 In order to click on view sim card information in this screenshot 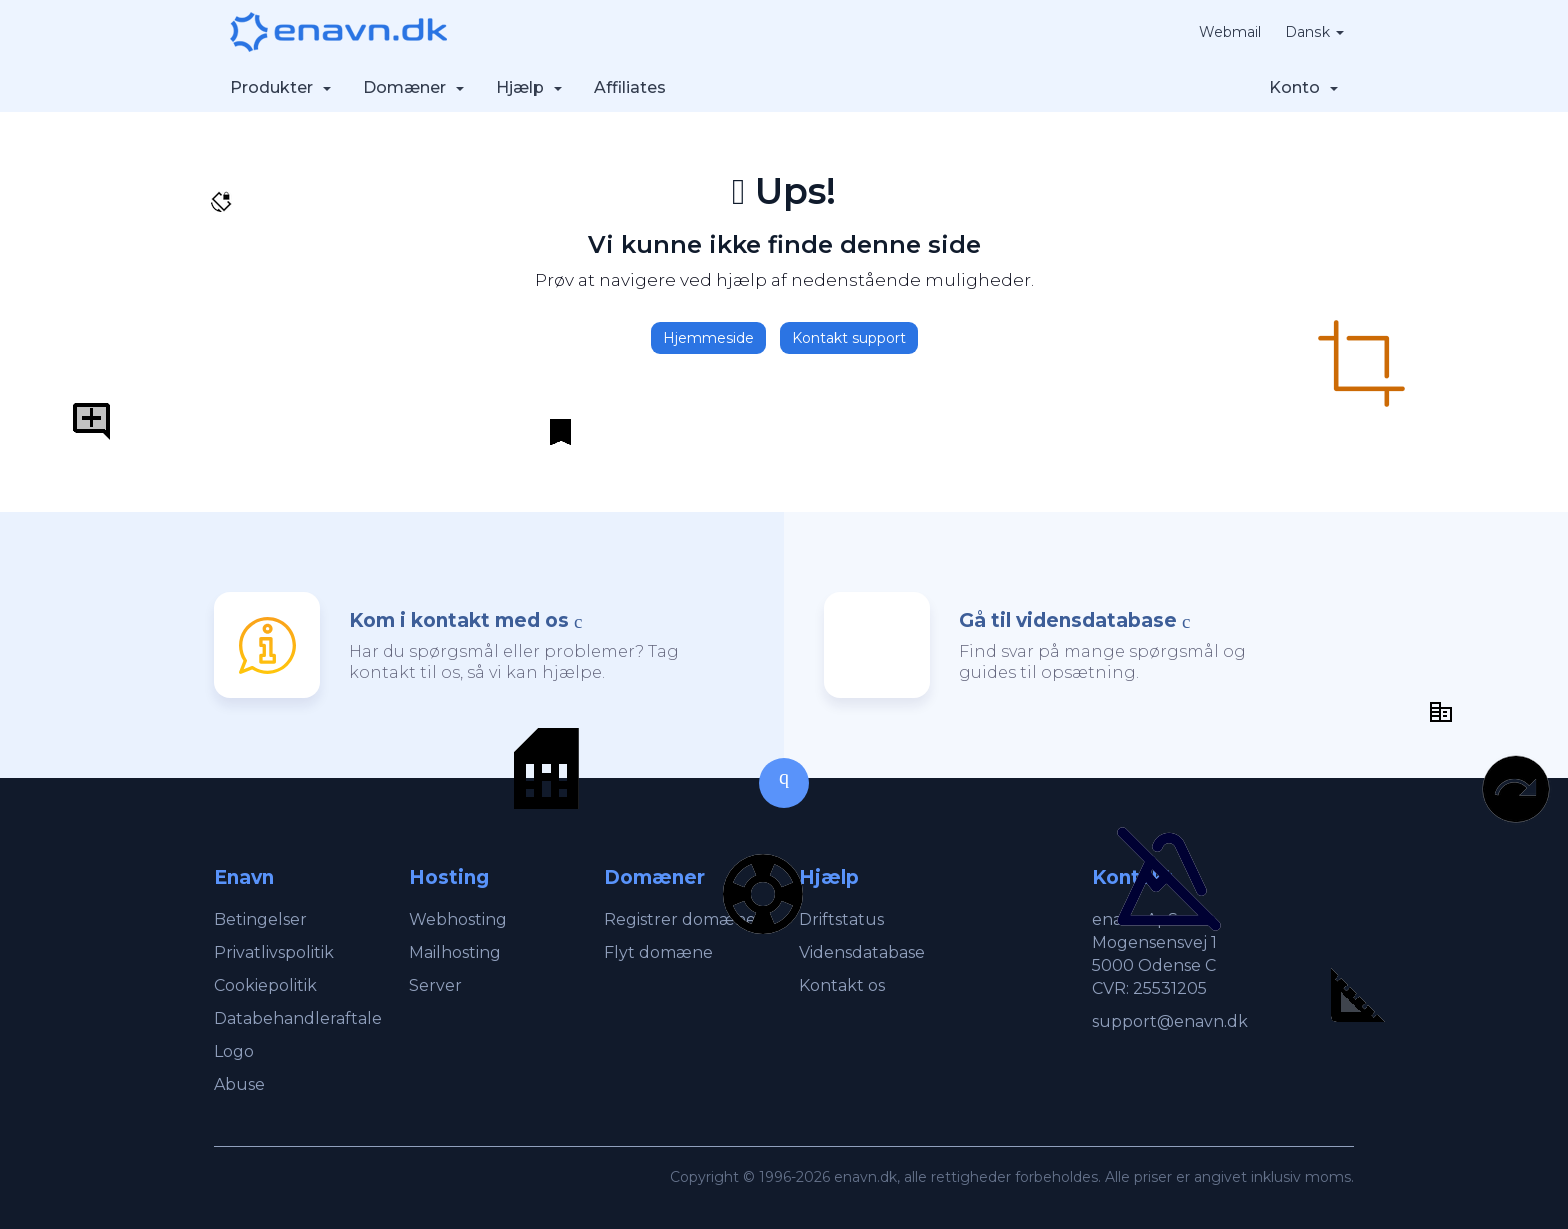, I will do `click(546, 768)`.